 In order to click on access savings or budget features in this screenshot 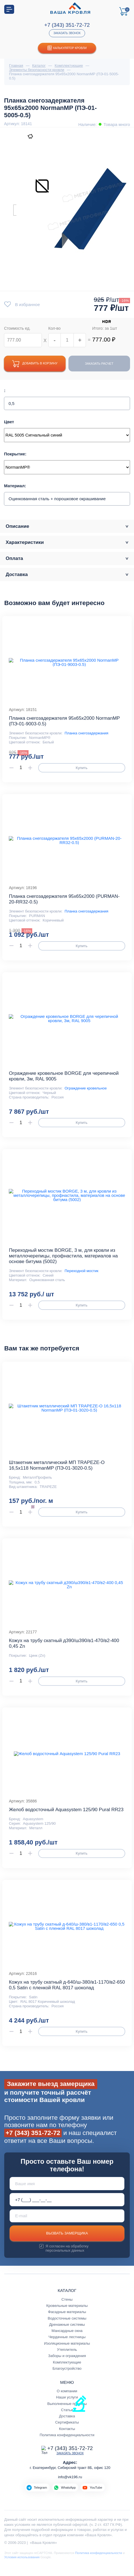, I will do `click(30, 136)`.